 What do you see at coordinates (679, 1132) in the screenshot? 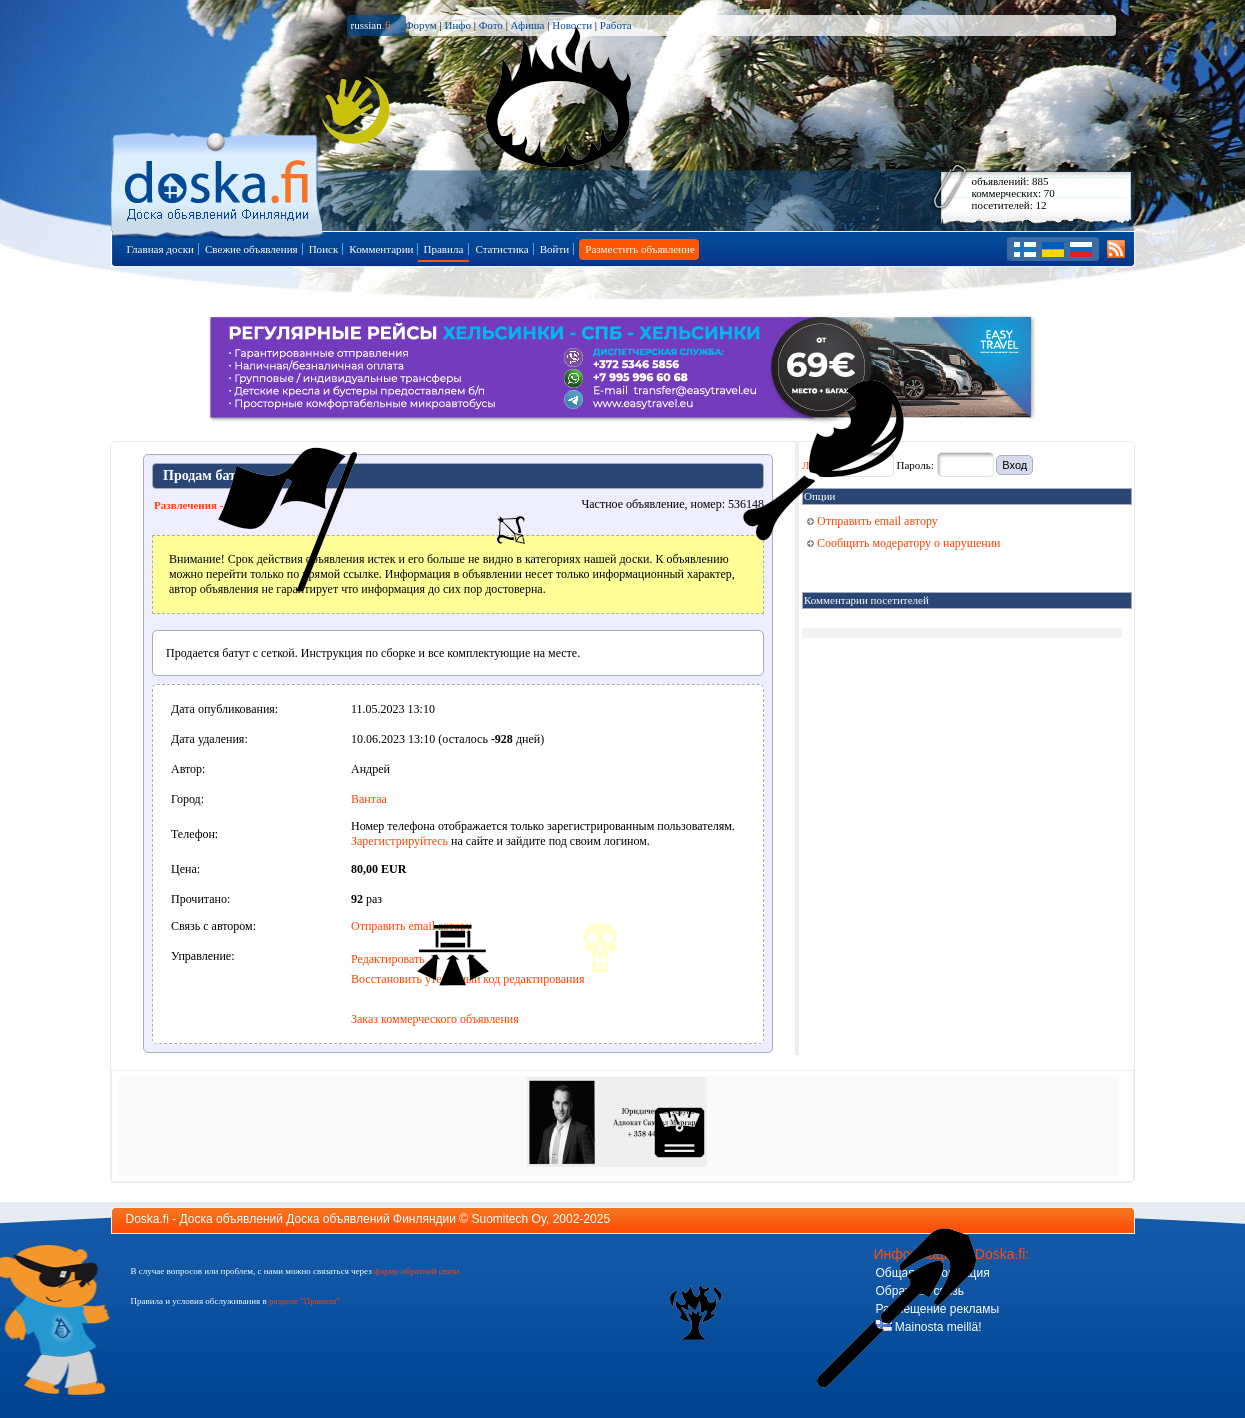
I see `view weight or body metrics` at bounding box center [679, 1132].